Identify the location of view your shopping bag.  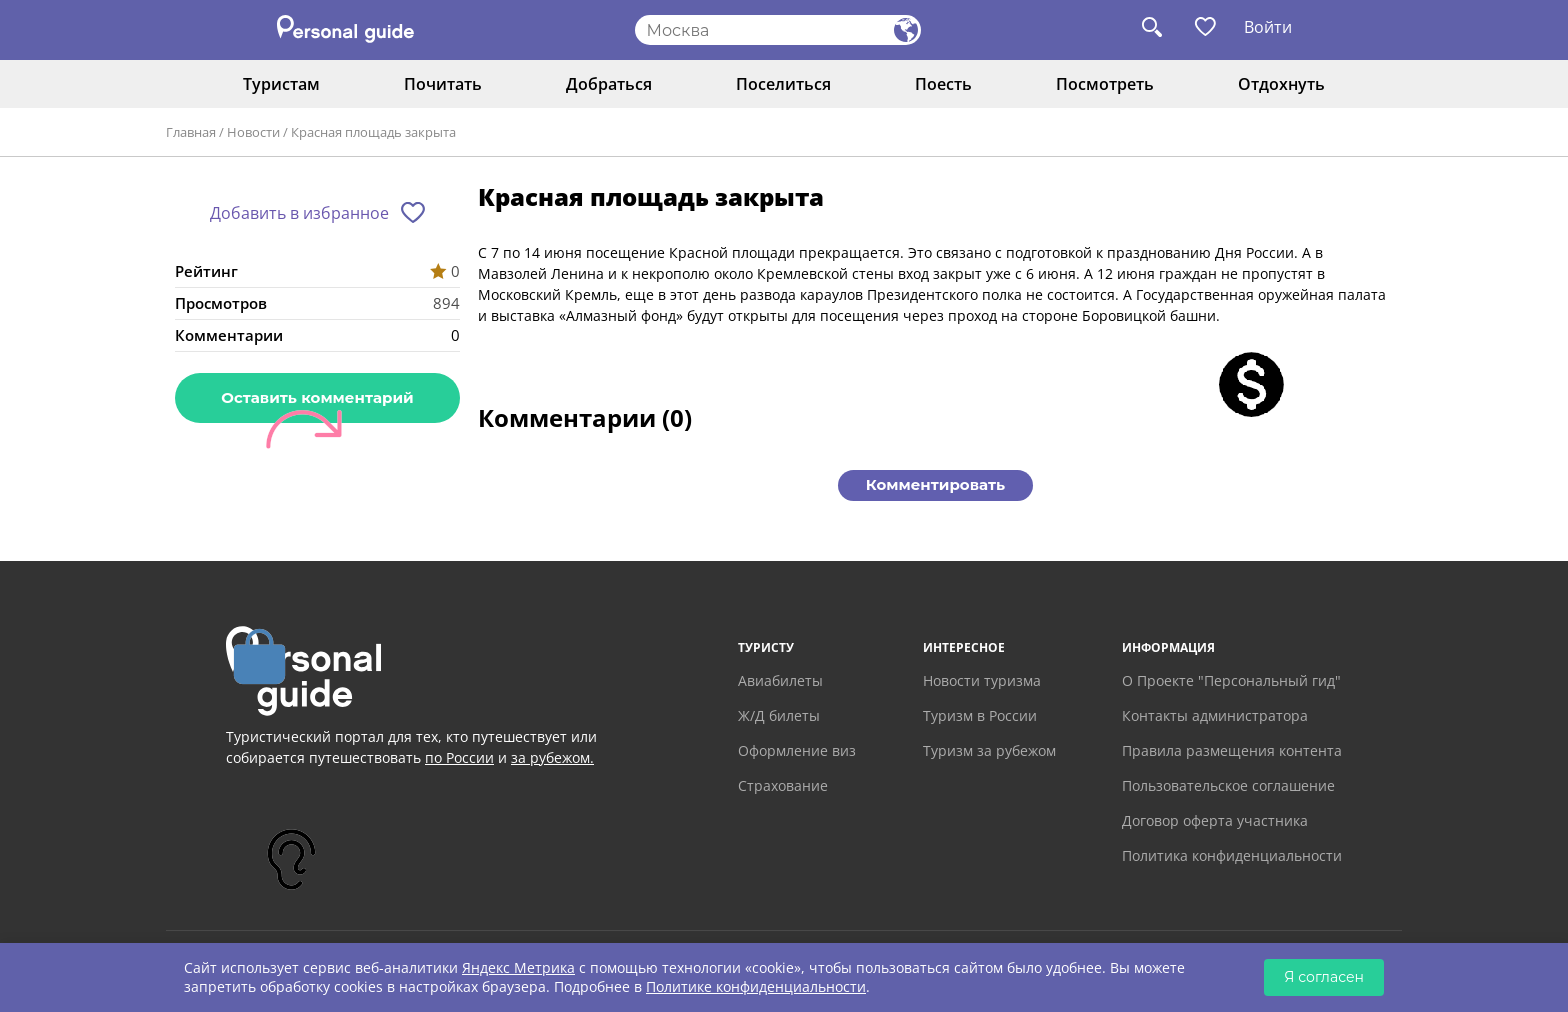
(259, 656).